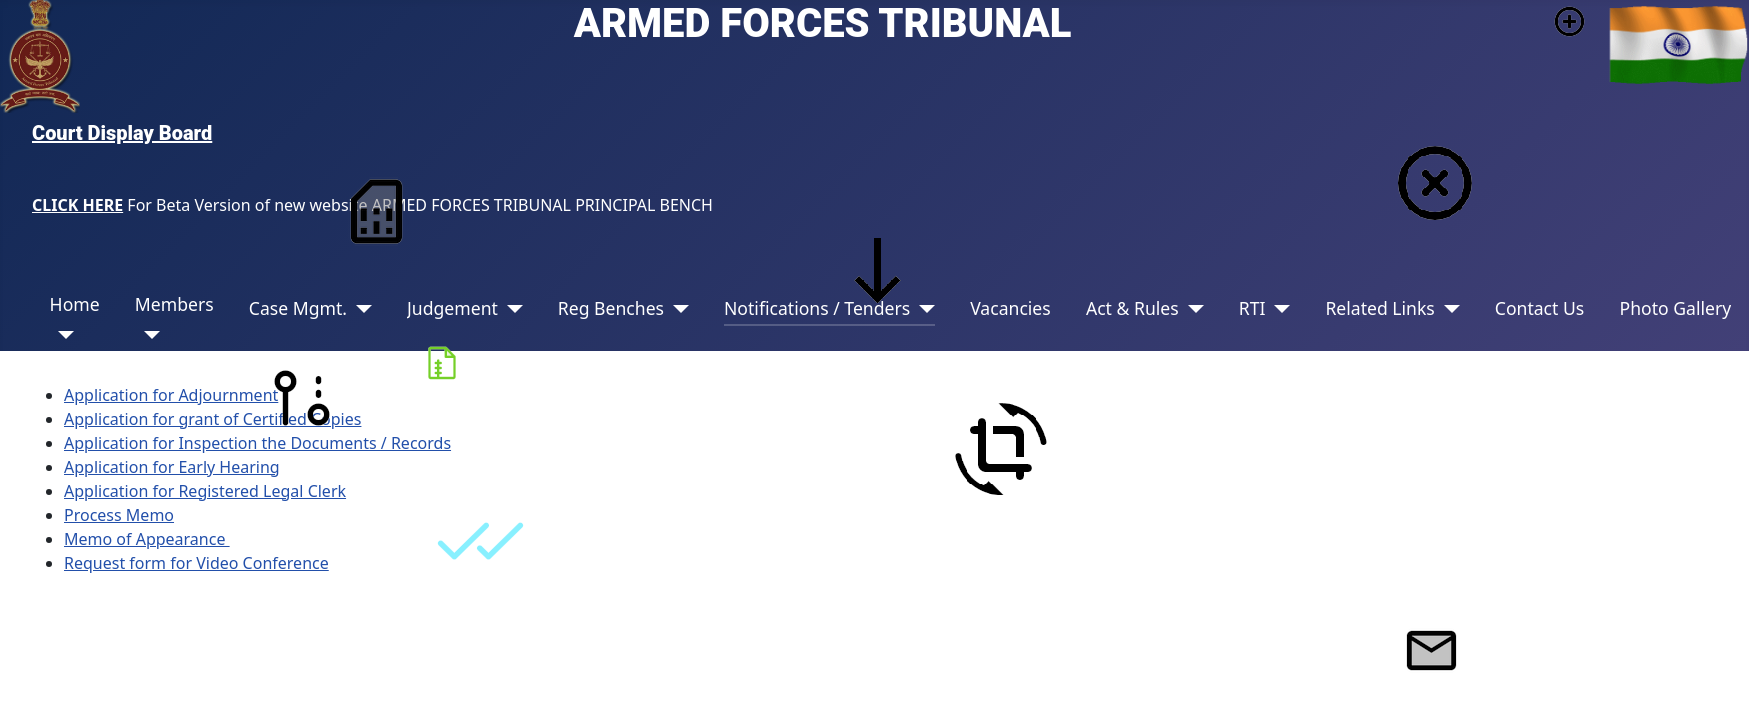 This screenshot has height=720, width=1749. Describe the element at coordinates (302, 398) in the screenshot. I see `indicates a draft pull request awaiting completion` at that location.